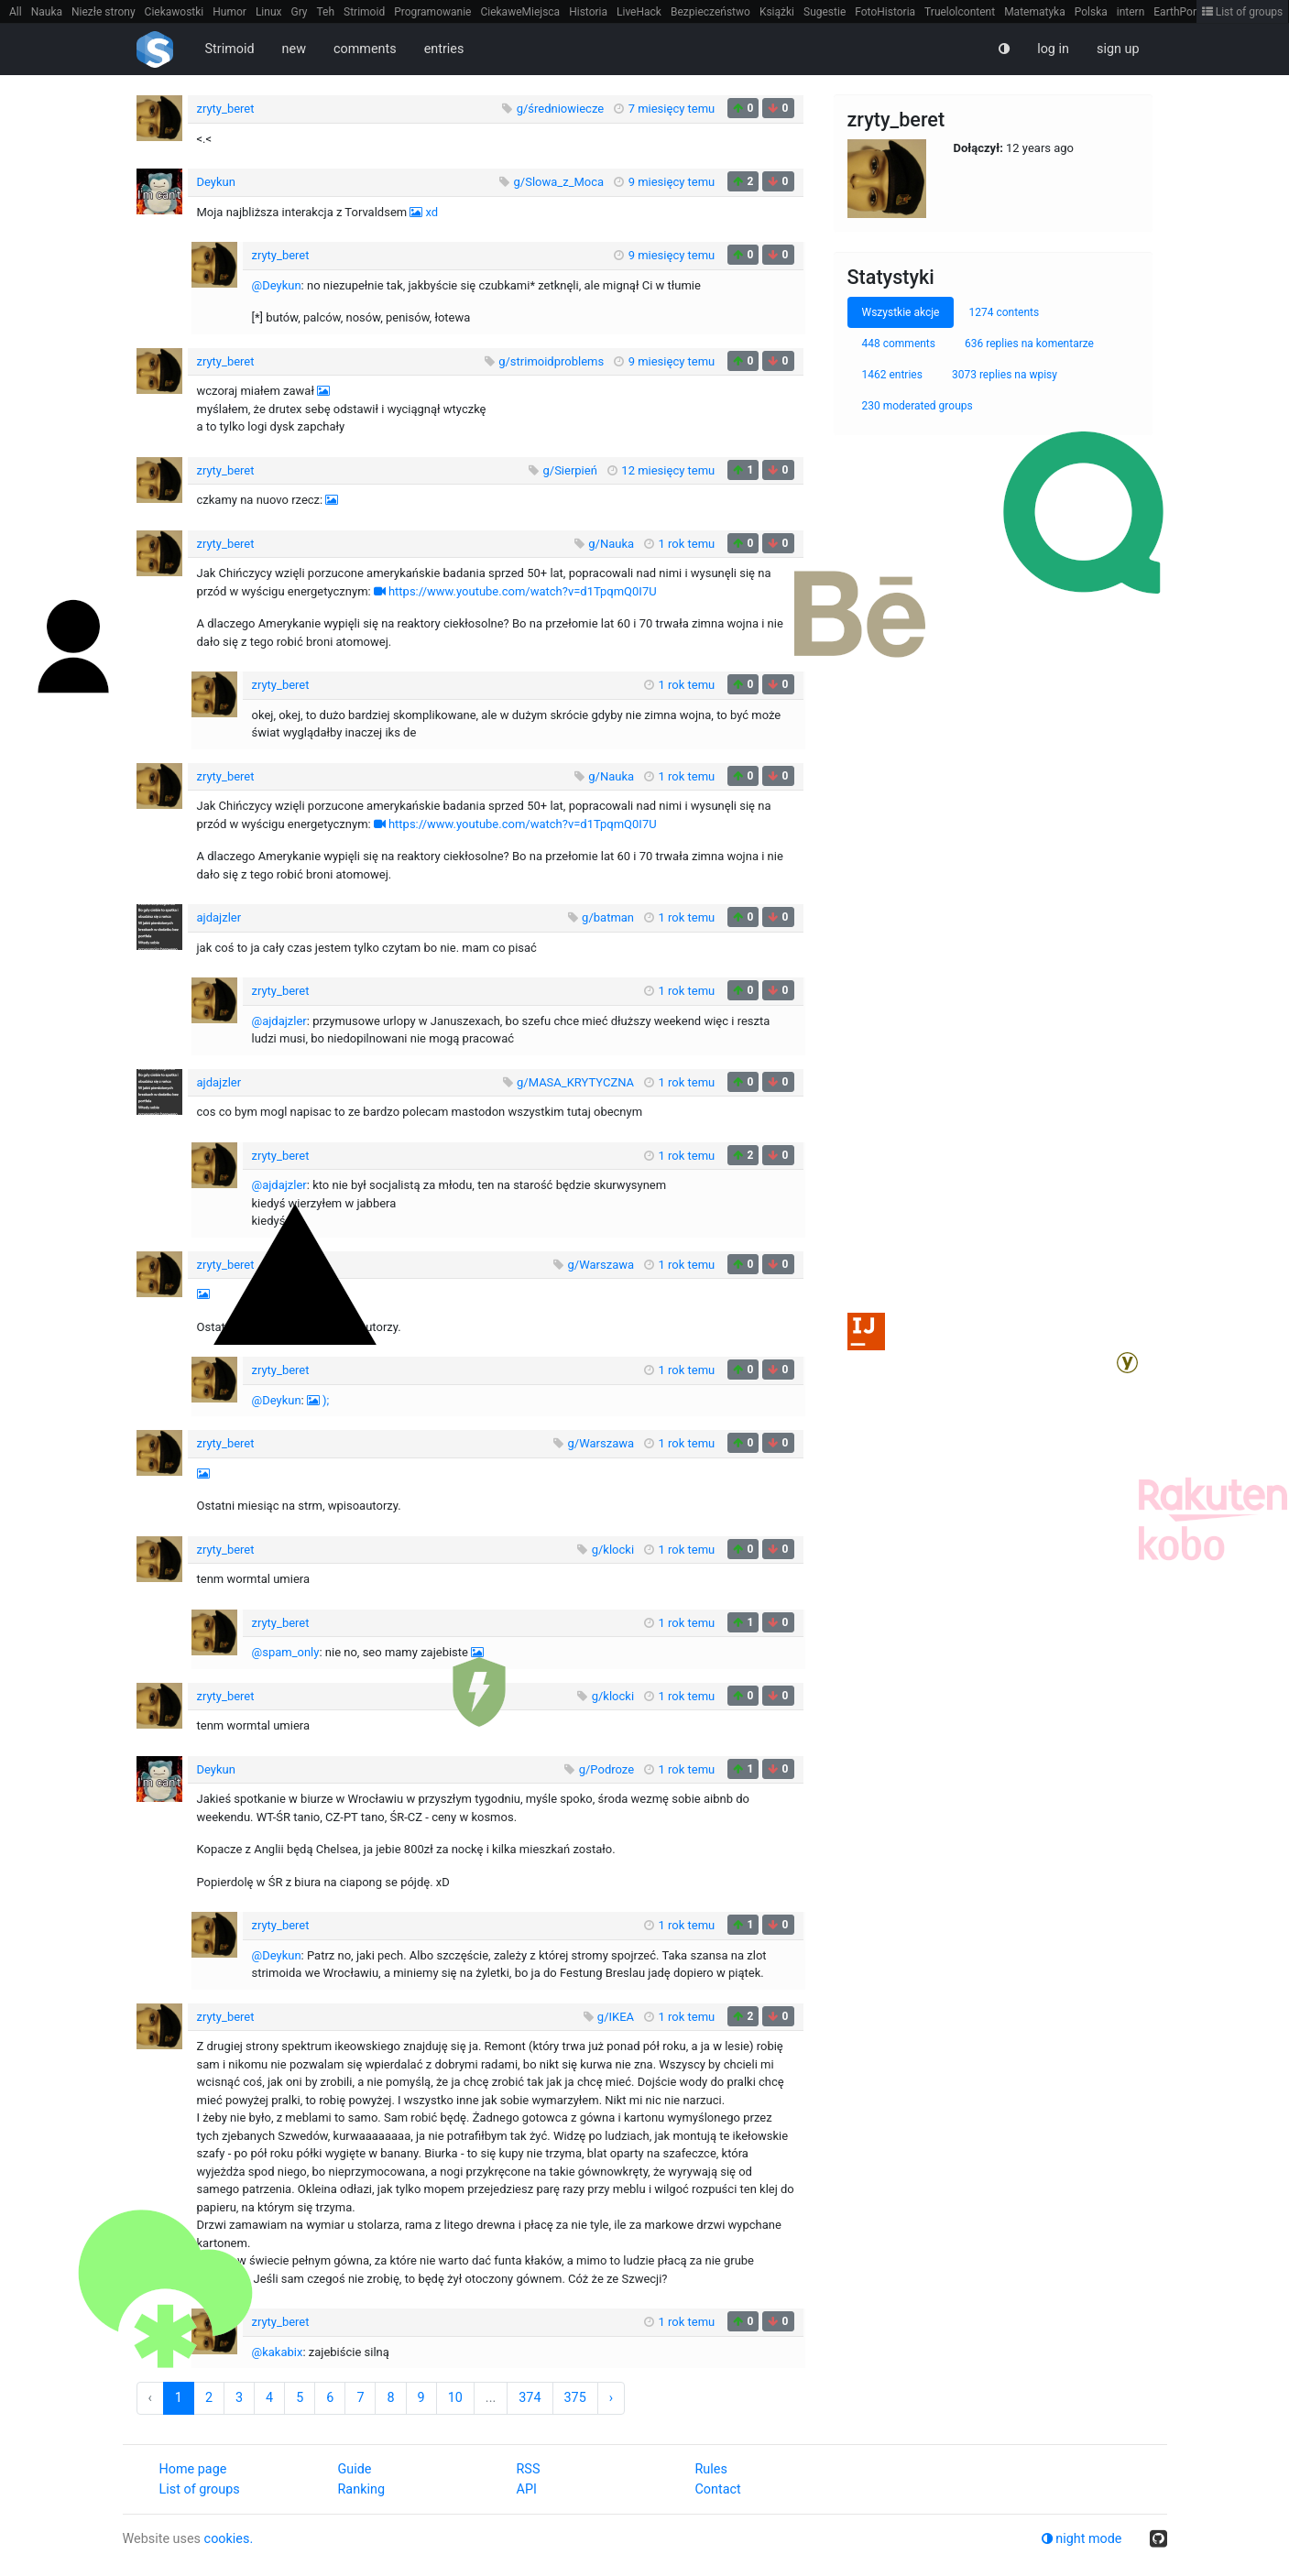  I want to click on yubico security key branding, so click(1127, 1362).